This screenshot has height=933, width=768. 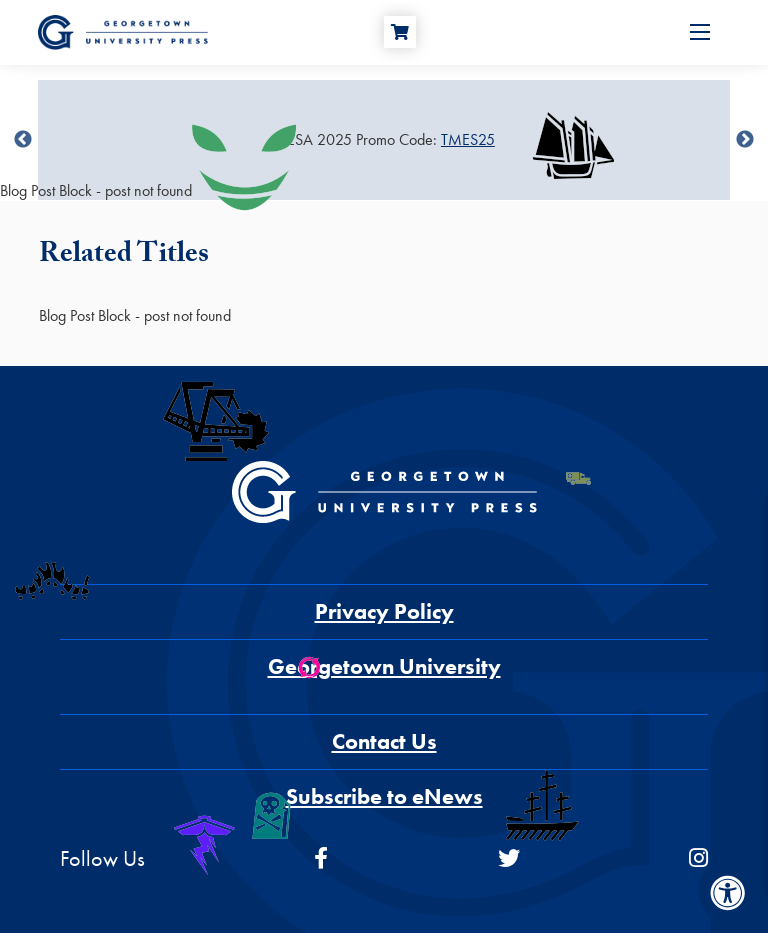 What do you see at coordinates (204, 844) in the screenshot?
I see `access spell book or magic abilities` at bounding box center [204, 844].